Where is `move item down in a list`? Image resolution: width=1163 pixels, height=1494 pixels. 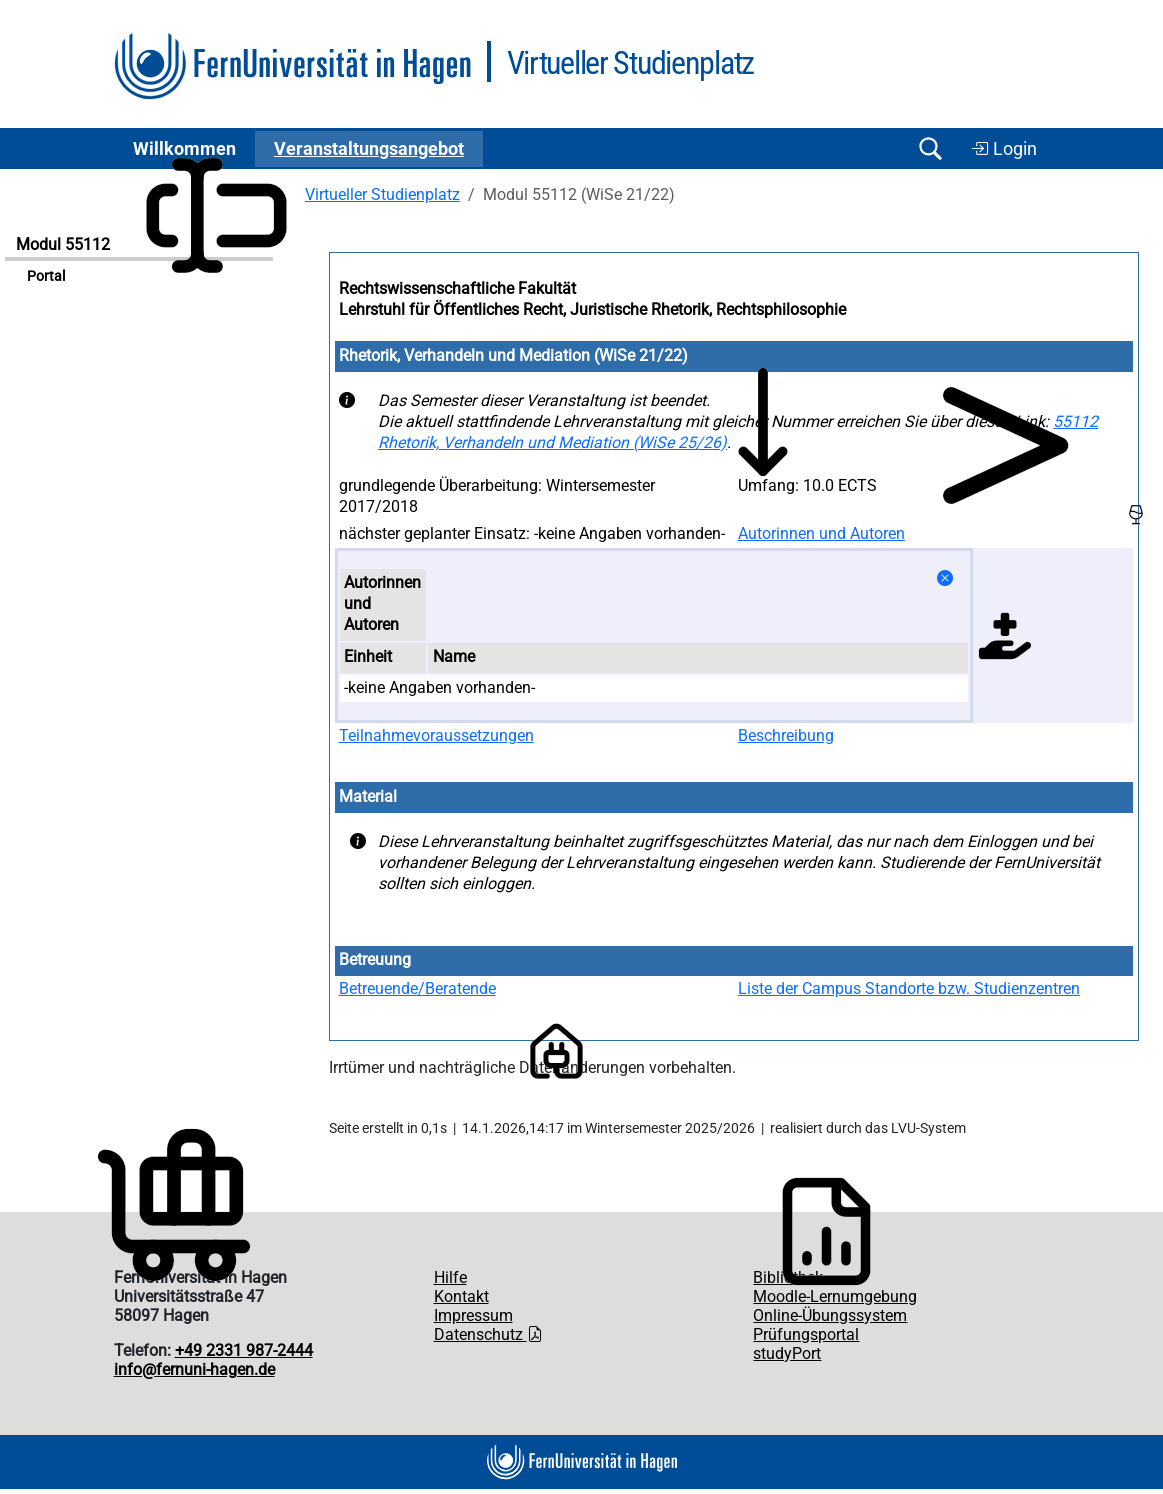
move item down in a list is located at coordinates (763, 422).